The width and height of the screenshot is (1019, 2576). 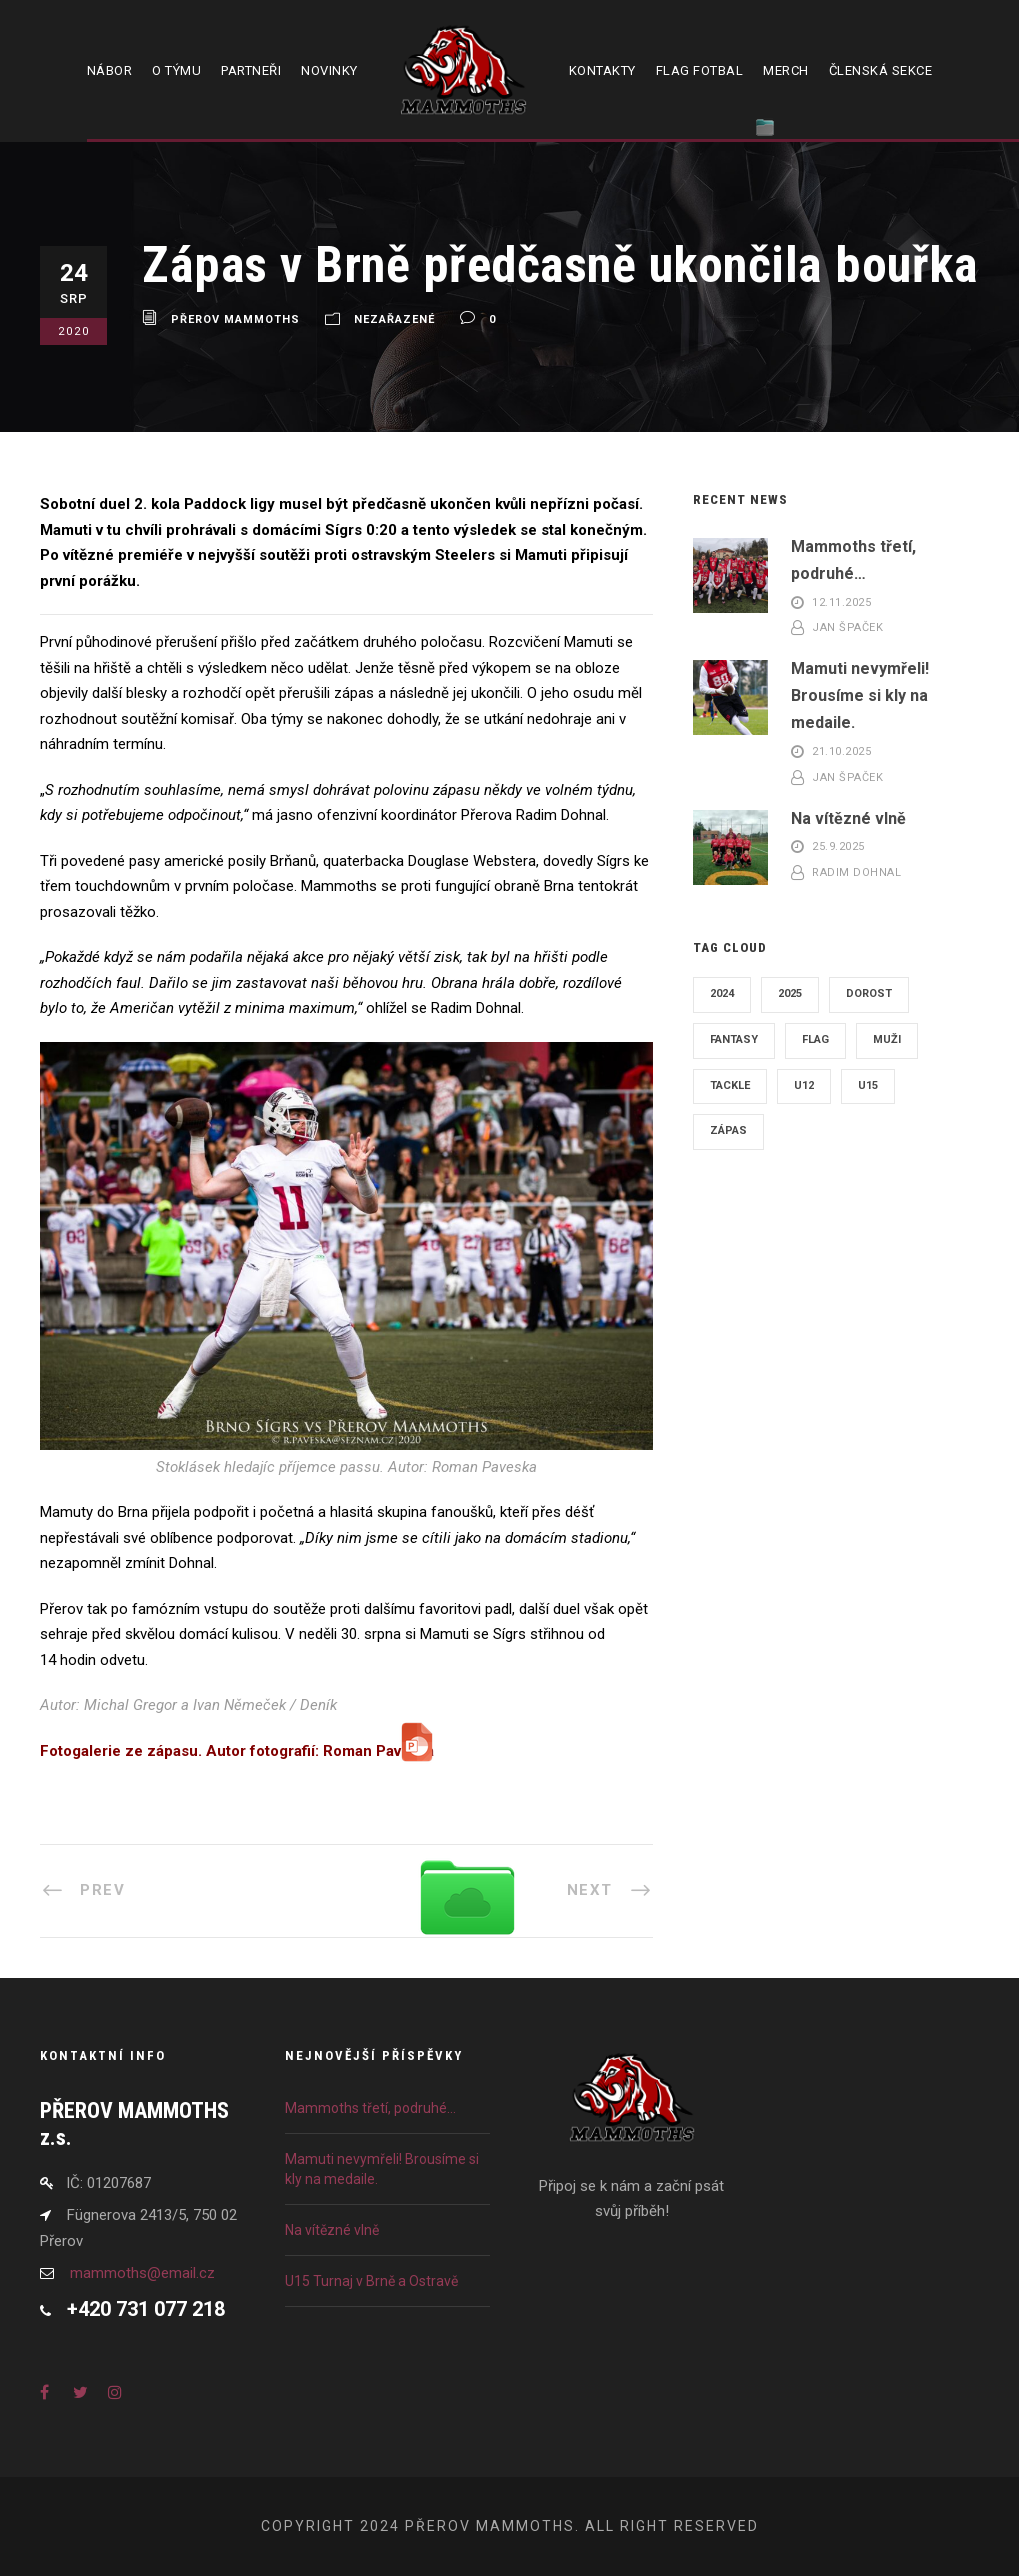 I want to click on view contents of an open folder, so click(x=765, y=127).